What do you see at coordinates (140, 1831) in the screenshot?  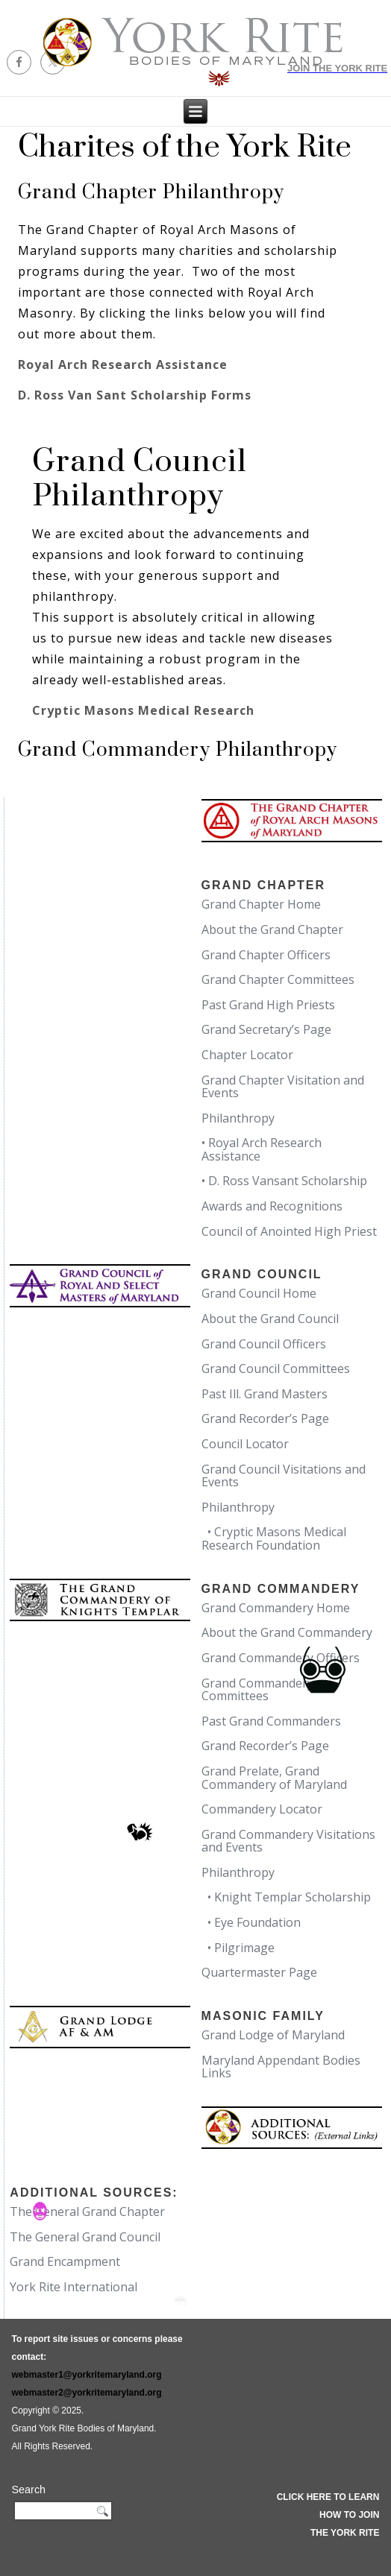 I see `kick attack action in a game` at bounding box center [140, 1831].